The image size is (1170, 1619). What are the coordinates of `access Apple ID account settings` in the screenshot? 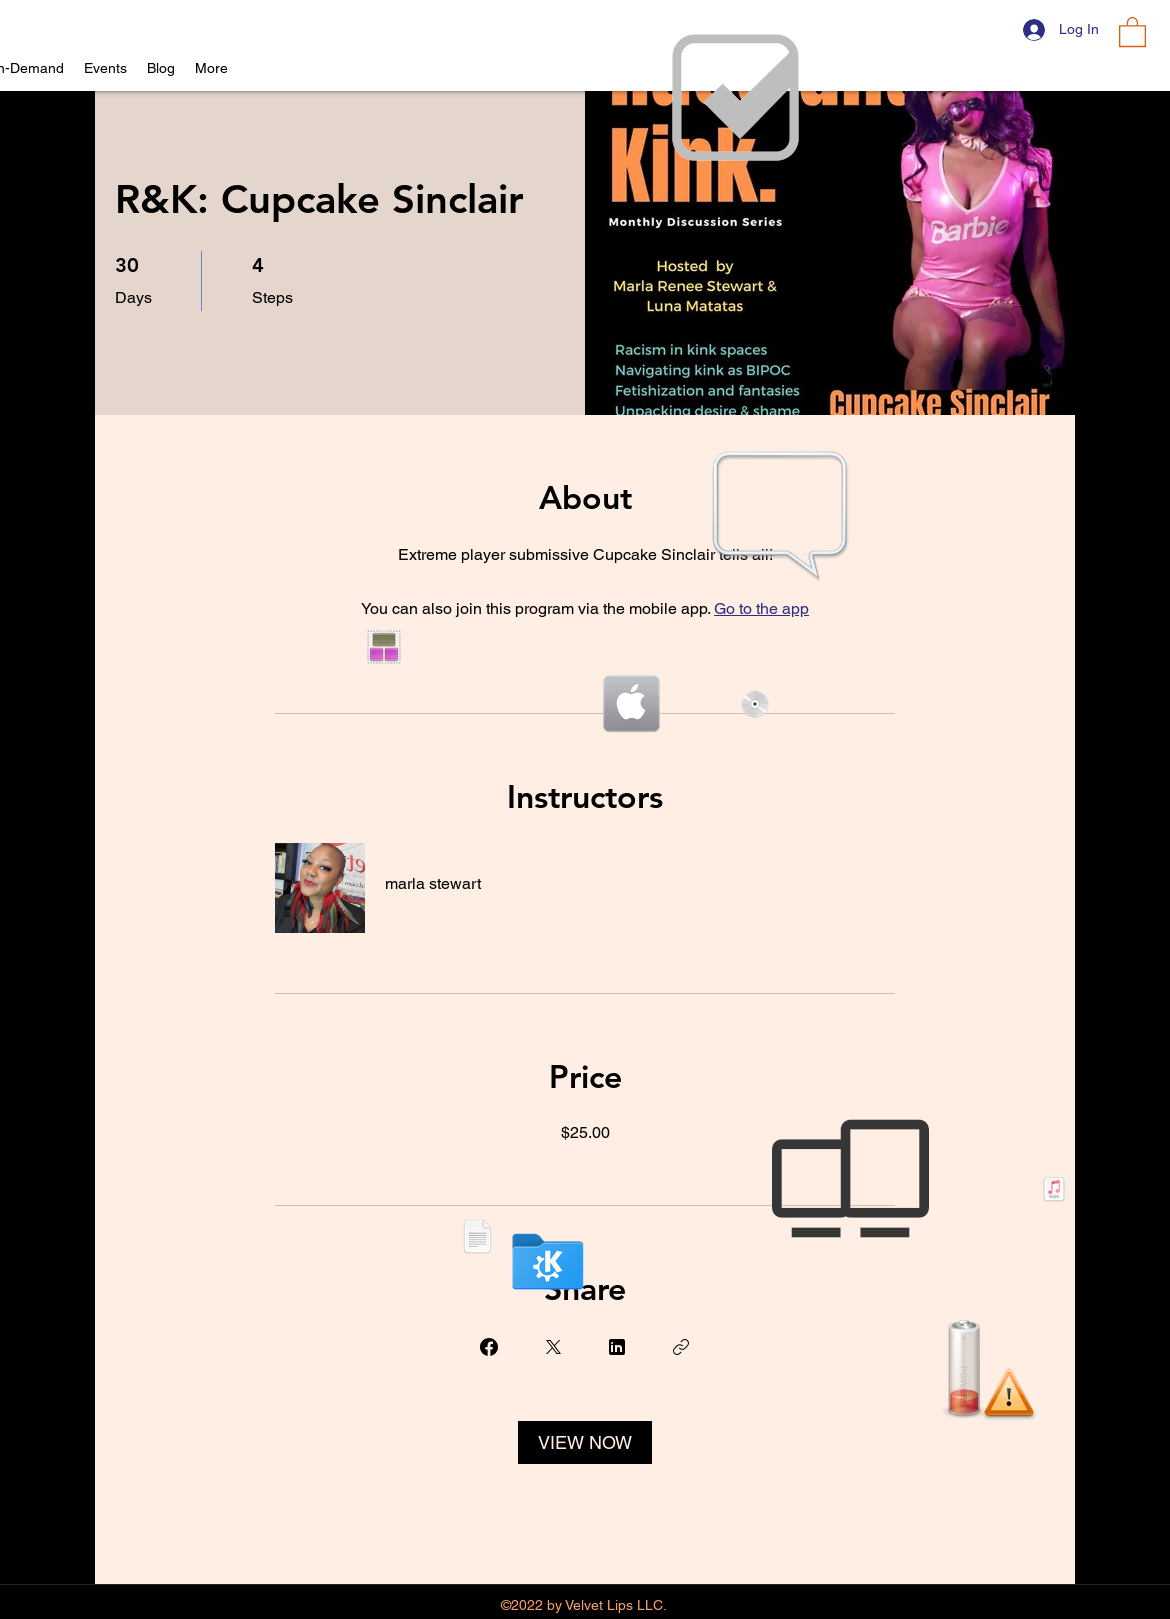 It's located at (631, 703).